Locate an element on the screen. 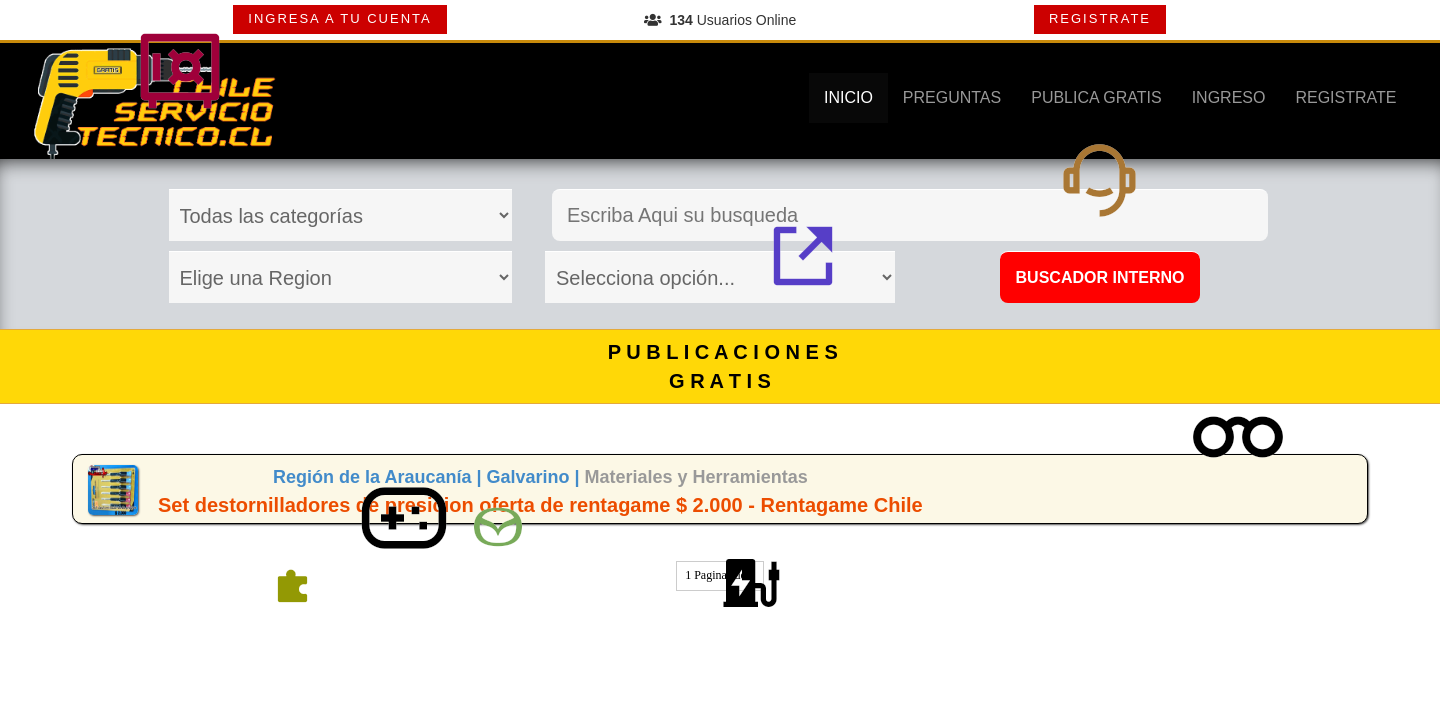 The width and height of the screenshot is (1440, 720). mazda brand logo is located at coordinates (498, 527).